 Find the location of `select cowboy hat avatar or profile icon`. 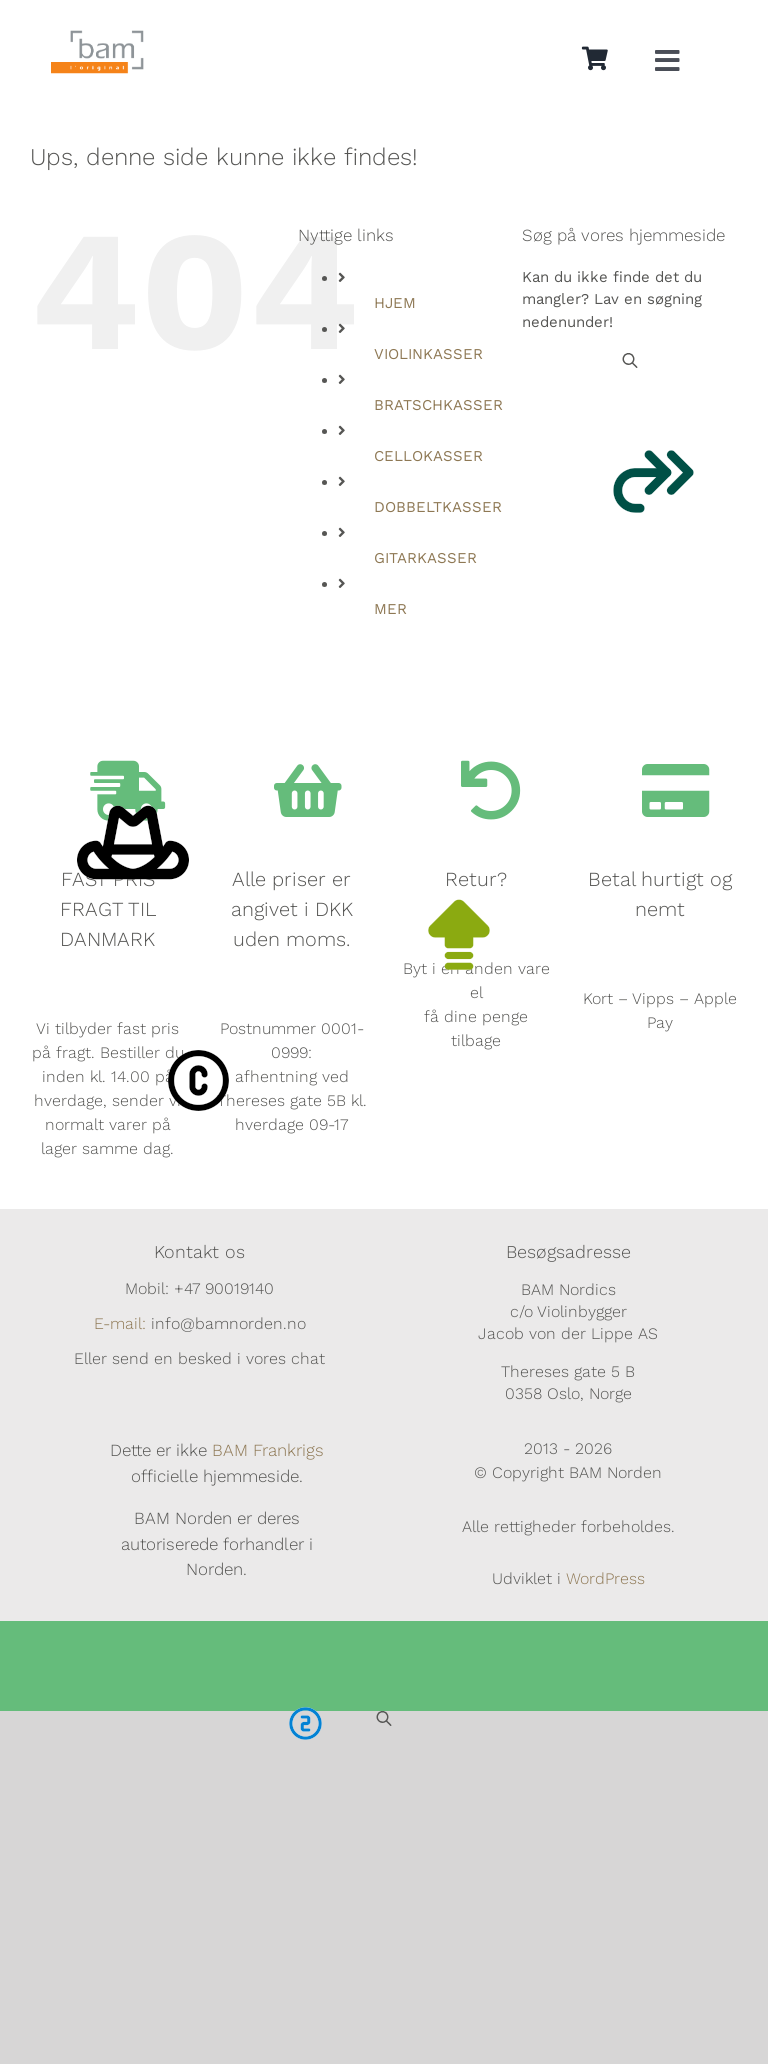

select cowboy hat avatar or profile icon is located at coordinates (133, 846).